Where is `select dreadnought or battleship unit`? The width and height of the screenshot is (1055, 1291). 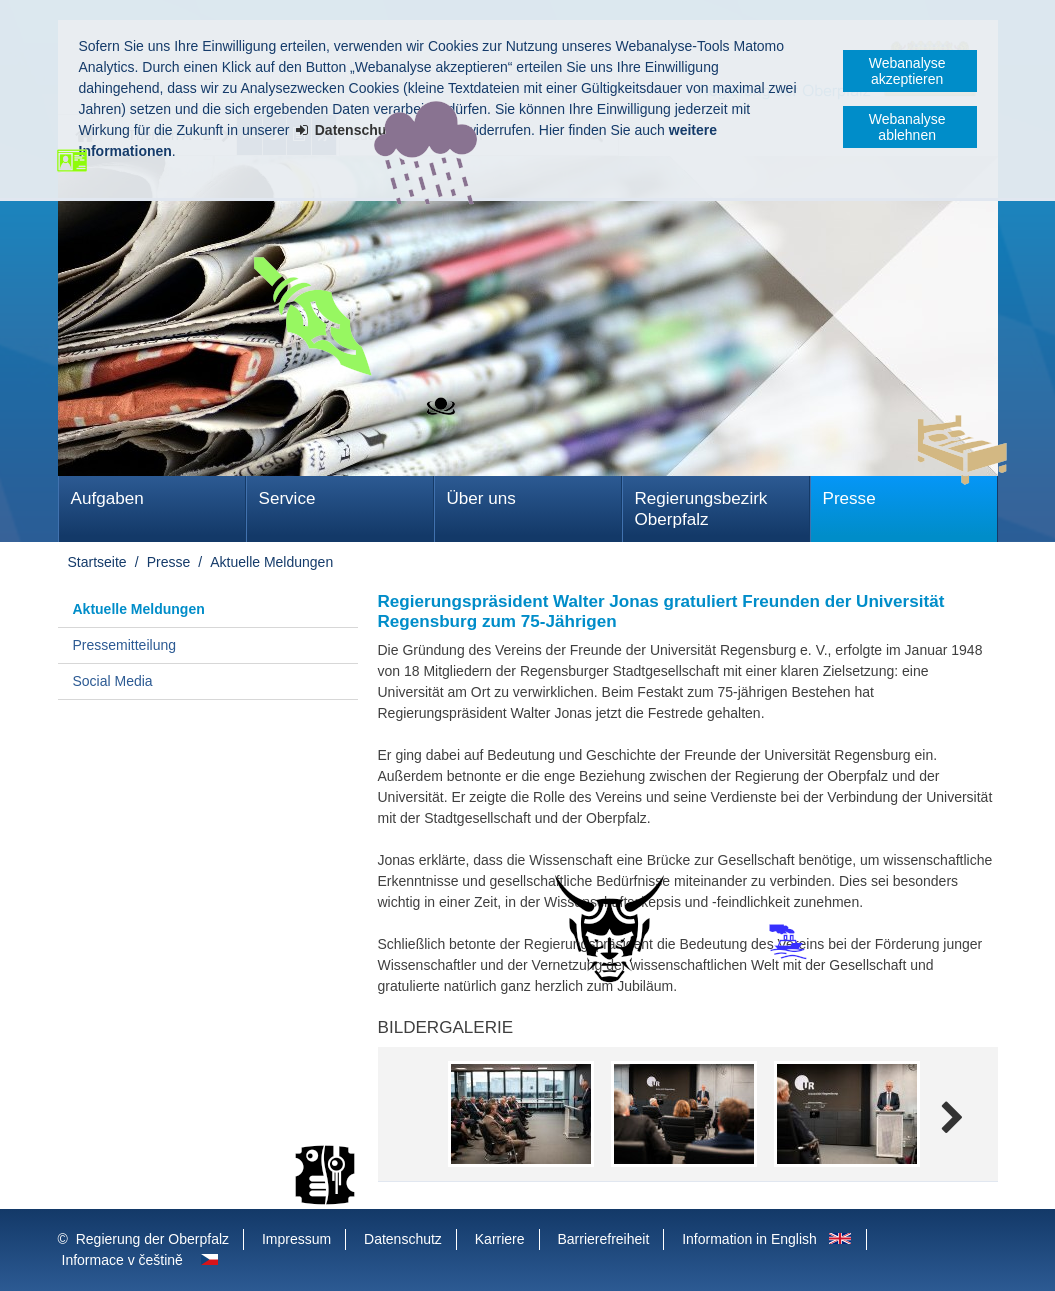
select dreadnought or battleship unit is located at coordinates (788, 943).